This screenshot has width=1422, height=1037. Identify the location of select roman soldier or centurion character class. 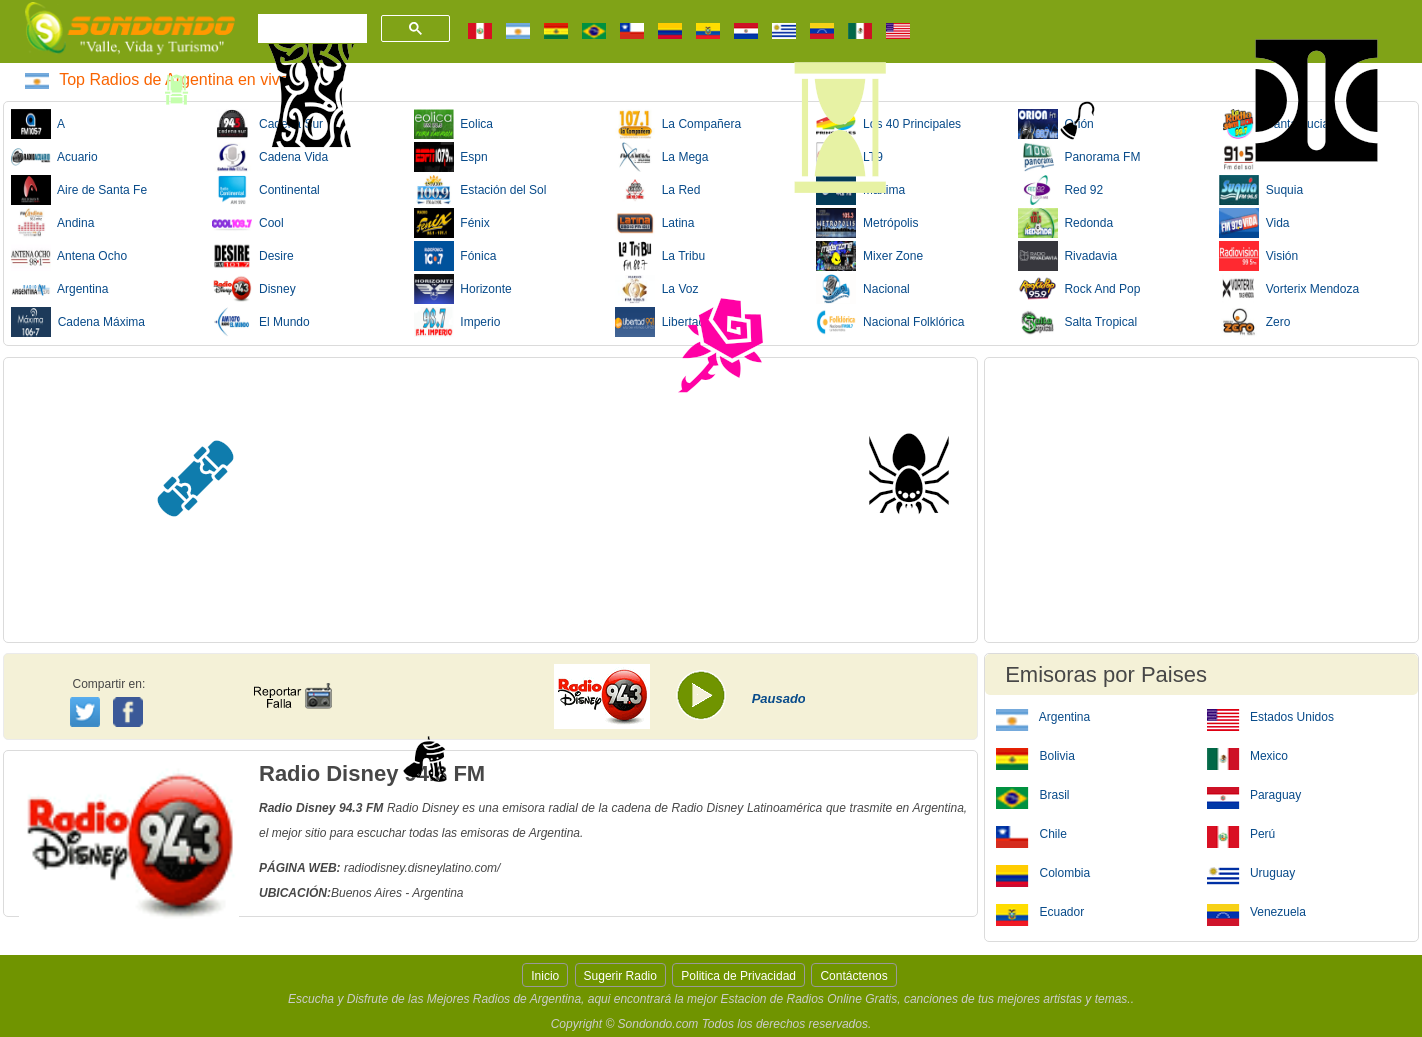
(425, 759).